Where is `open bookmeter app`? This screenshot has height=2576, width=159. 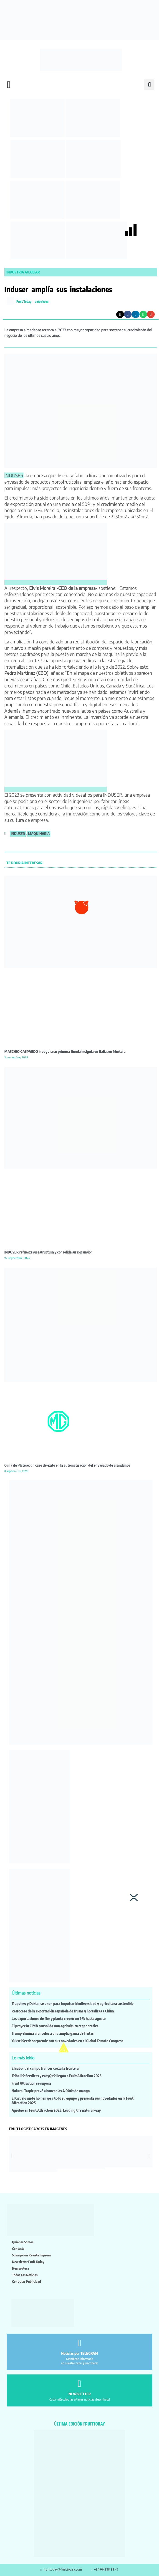
open bookmeter app is located at coordinates (131, 230).